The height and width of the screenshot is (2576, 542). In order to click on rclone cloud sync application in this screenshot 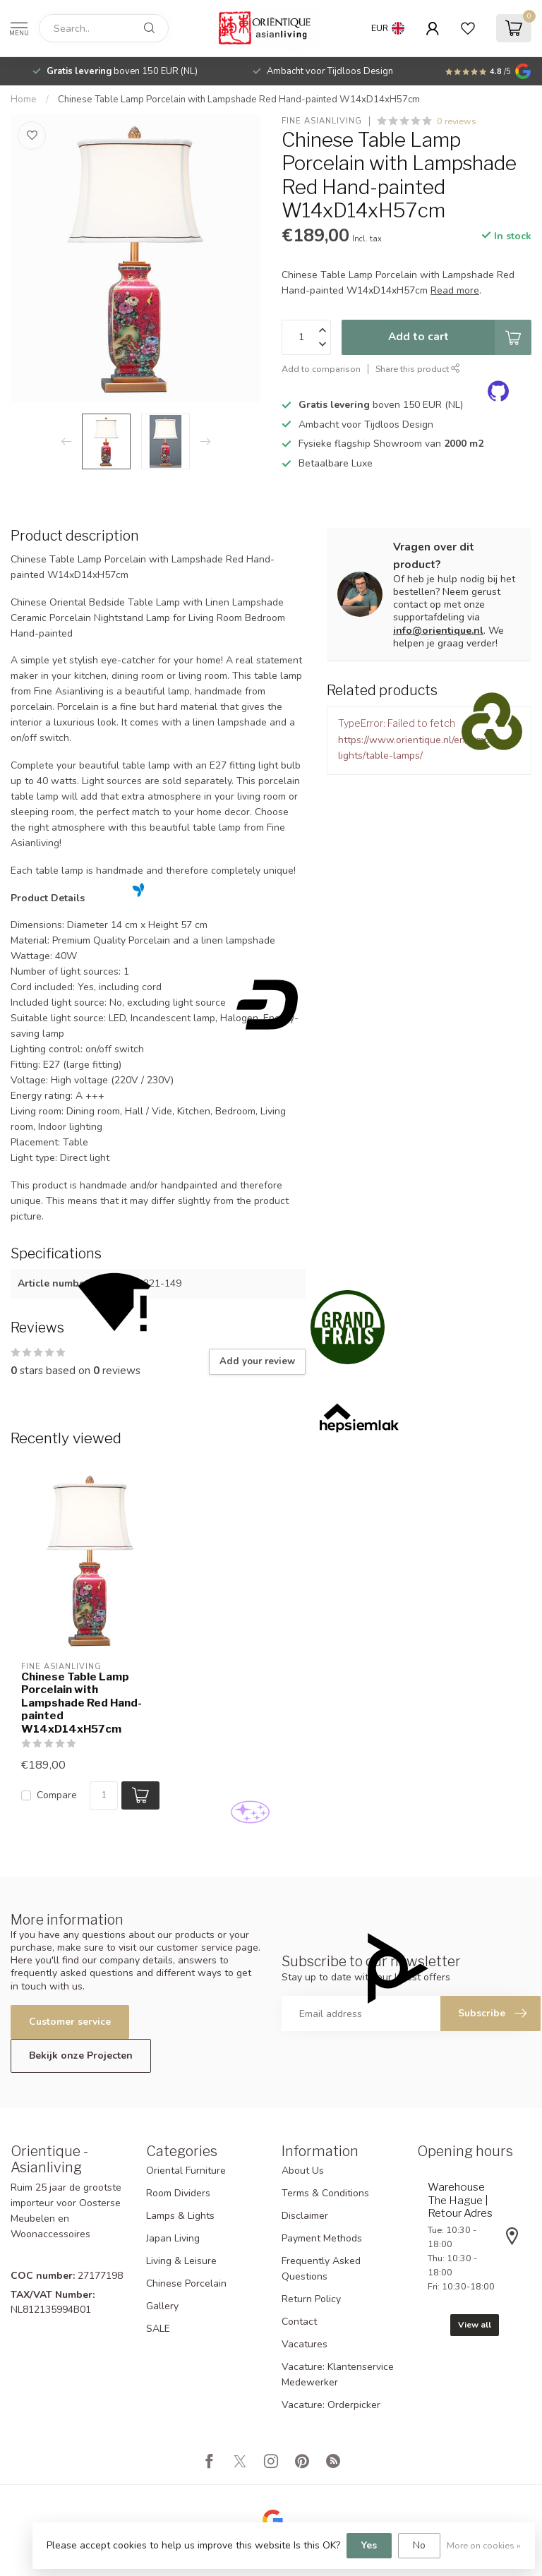, I will do `click(492, 721)`.